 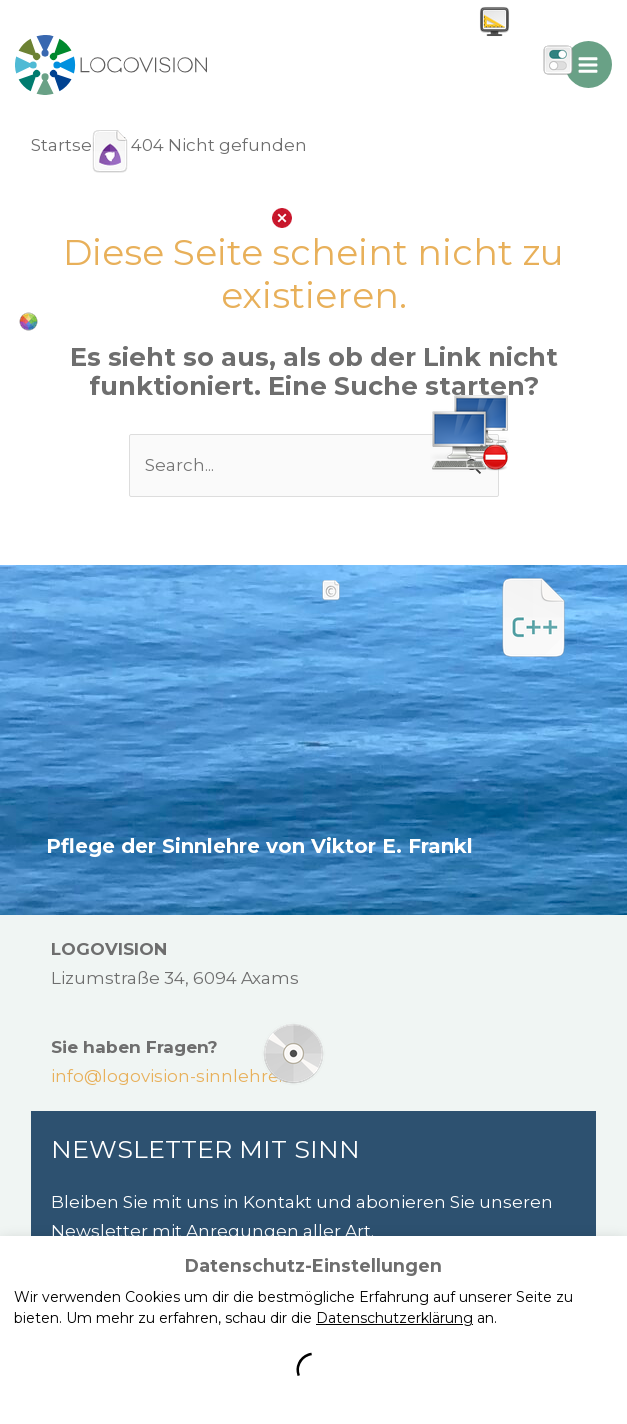 I want to click on open gnome tweaks to customize system settings, so click(x=558, y=60).